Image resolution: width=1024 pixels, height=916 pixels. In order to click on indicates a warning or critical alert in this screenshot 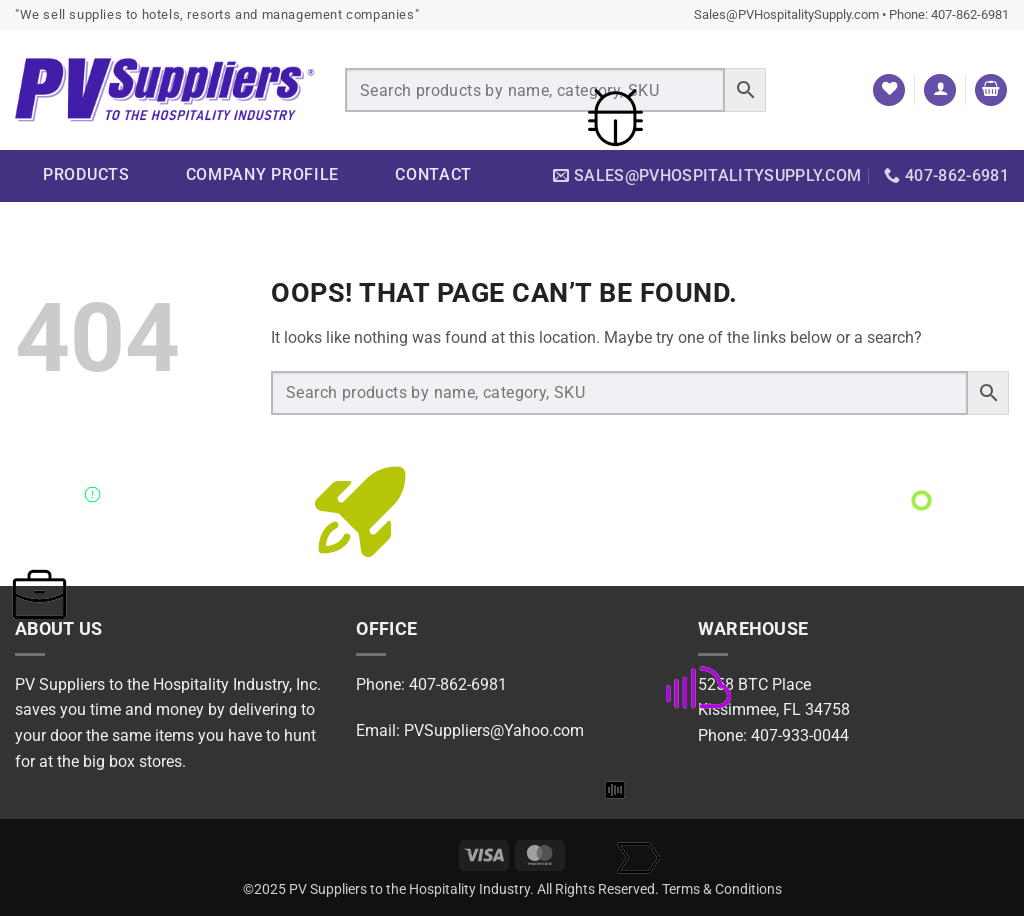, I will do `click(92, 494)`.